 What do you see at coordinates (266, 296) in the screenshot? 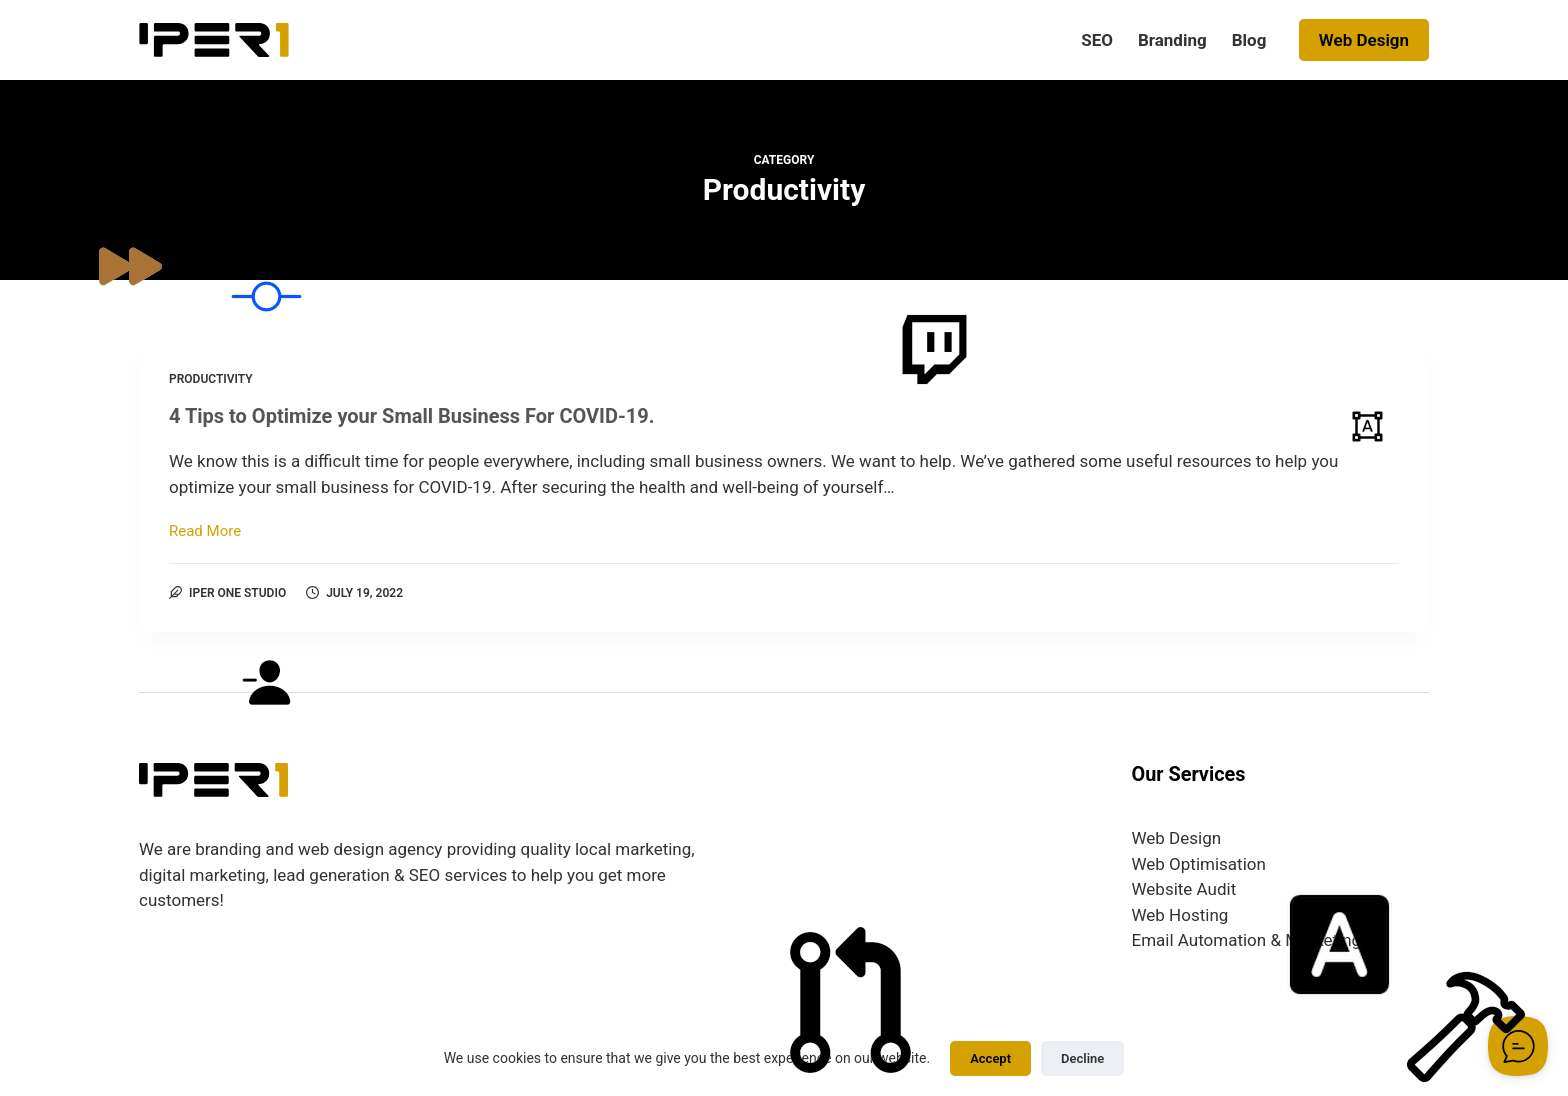
I see `view commit history` at bounding box center [266, 296].